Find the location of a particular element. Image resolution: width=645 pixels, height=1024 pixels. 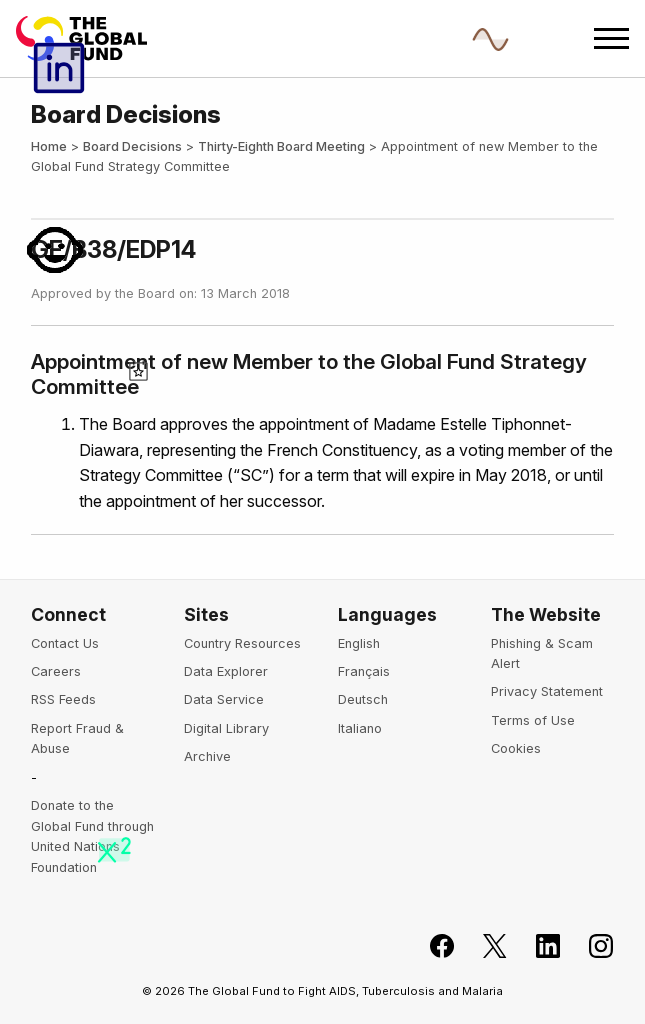

view favorite or starred events is located at coordinates (138, 371).